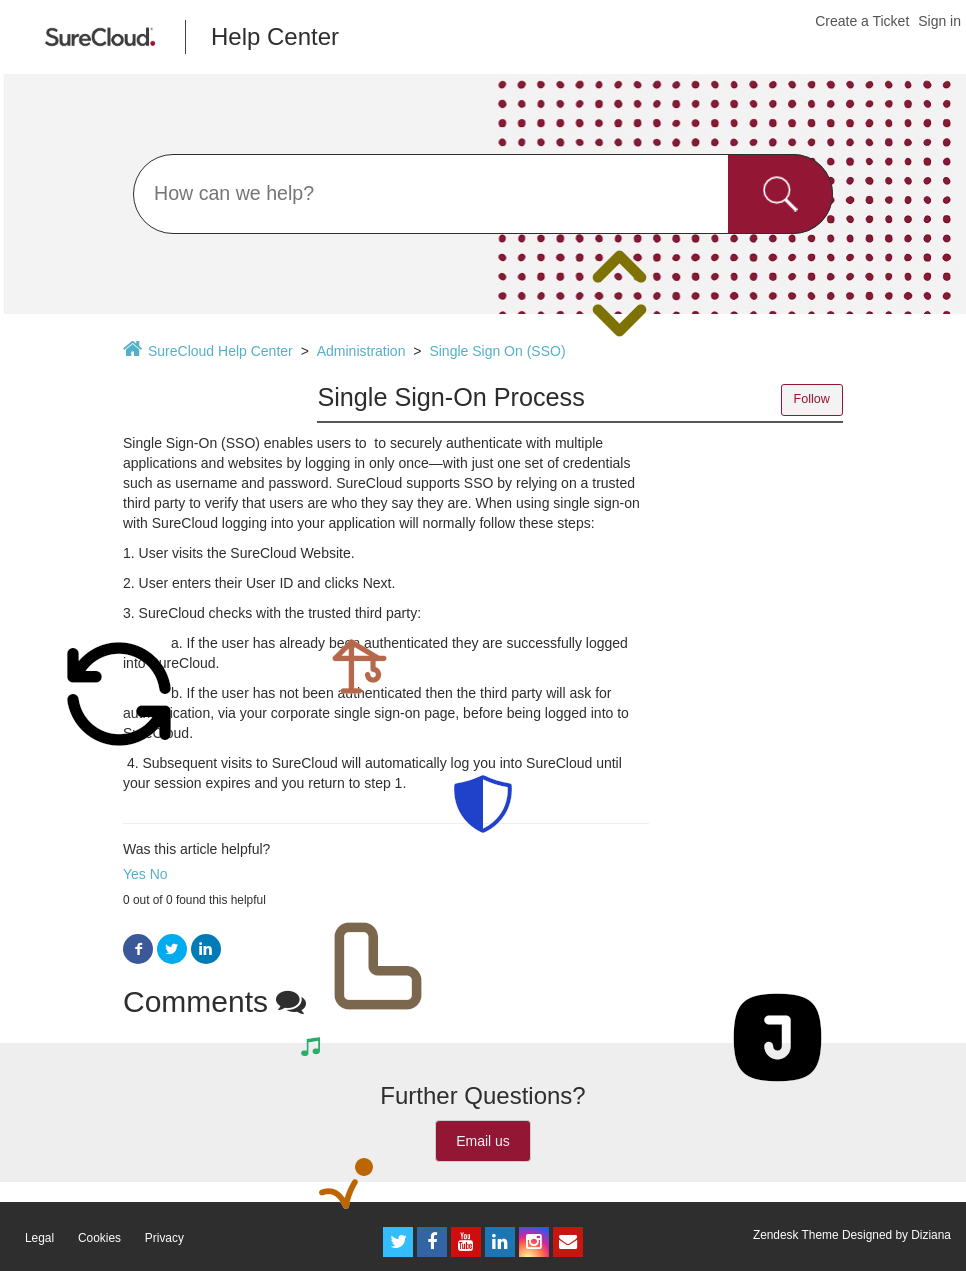 This screenshot has height=1271, width=966. Describe the element at coordinates (119, 694) in the screenshot. I see `refresh or reload current content` at that location.